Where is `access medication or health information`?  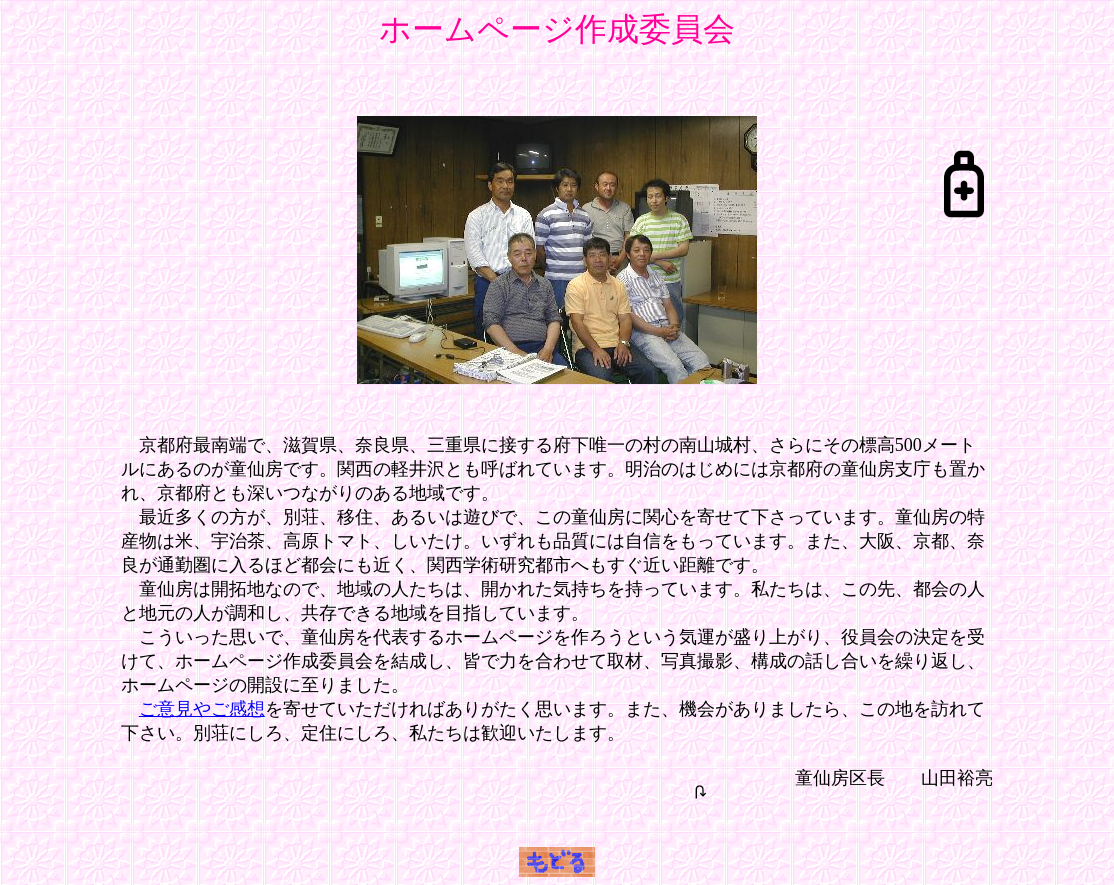
access medication or health information is located at coordinates (964, 184).